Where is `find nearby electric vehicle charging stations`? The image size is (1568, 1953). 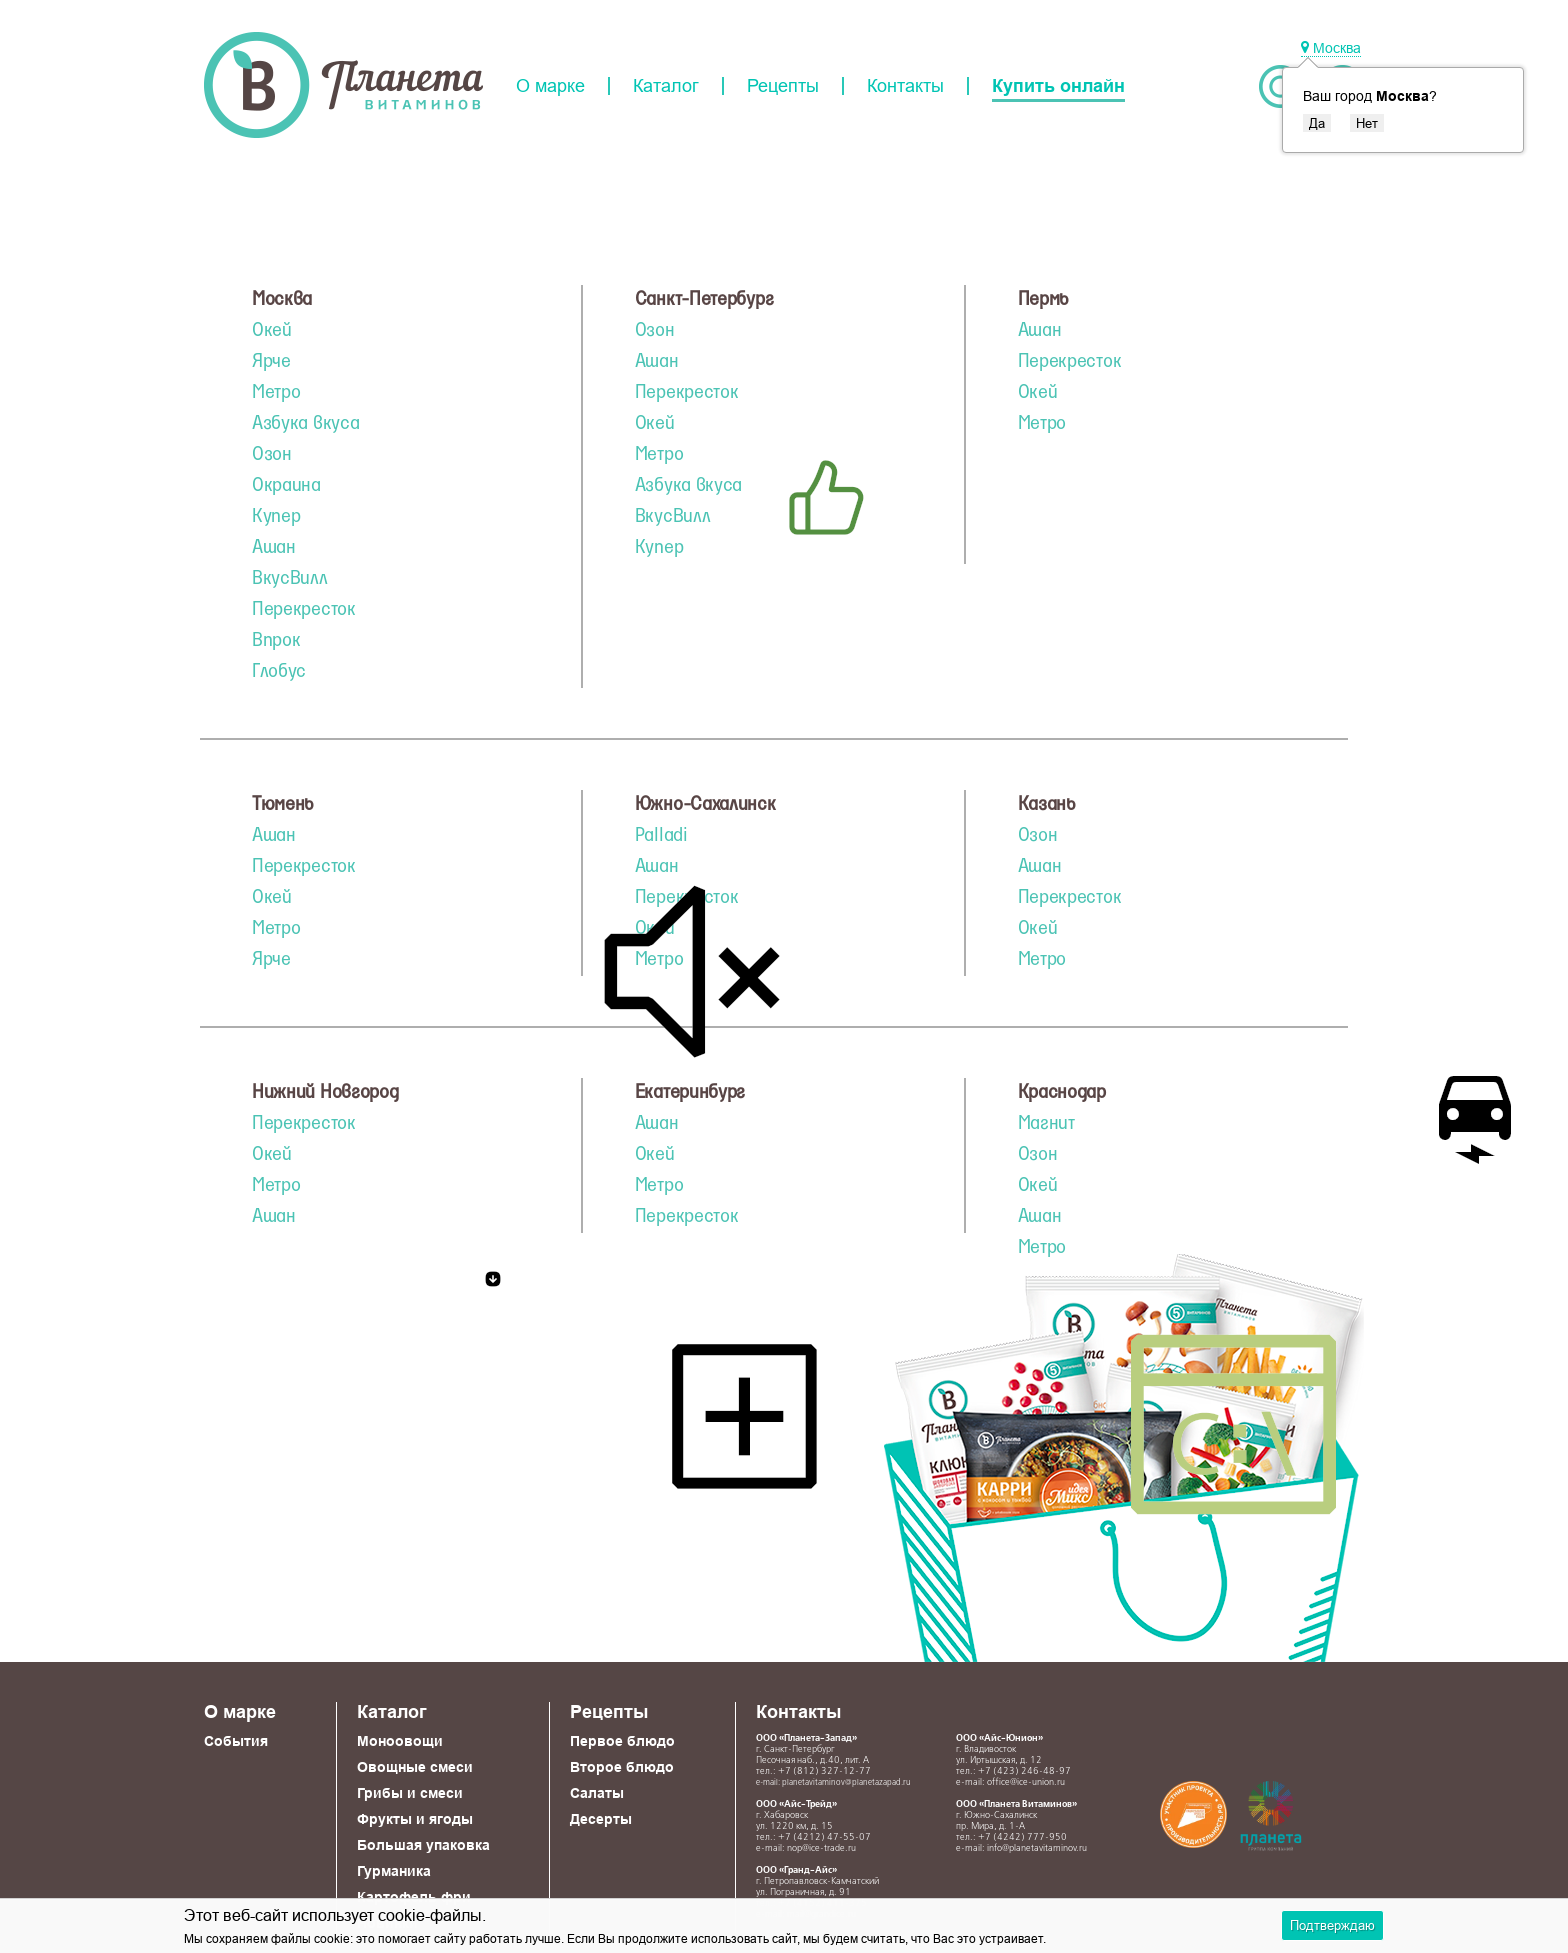
find nearby electric vehicle charging stations is located at coordinates (1475, 1120).